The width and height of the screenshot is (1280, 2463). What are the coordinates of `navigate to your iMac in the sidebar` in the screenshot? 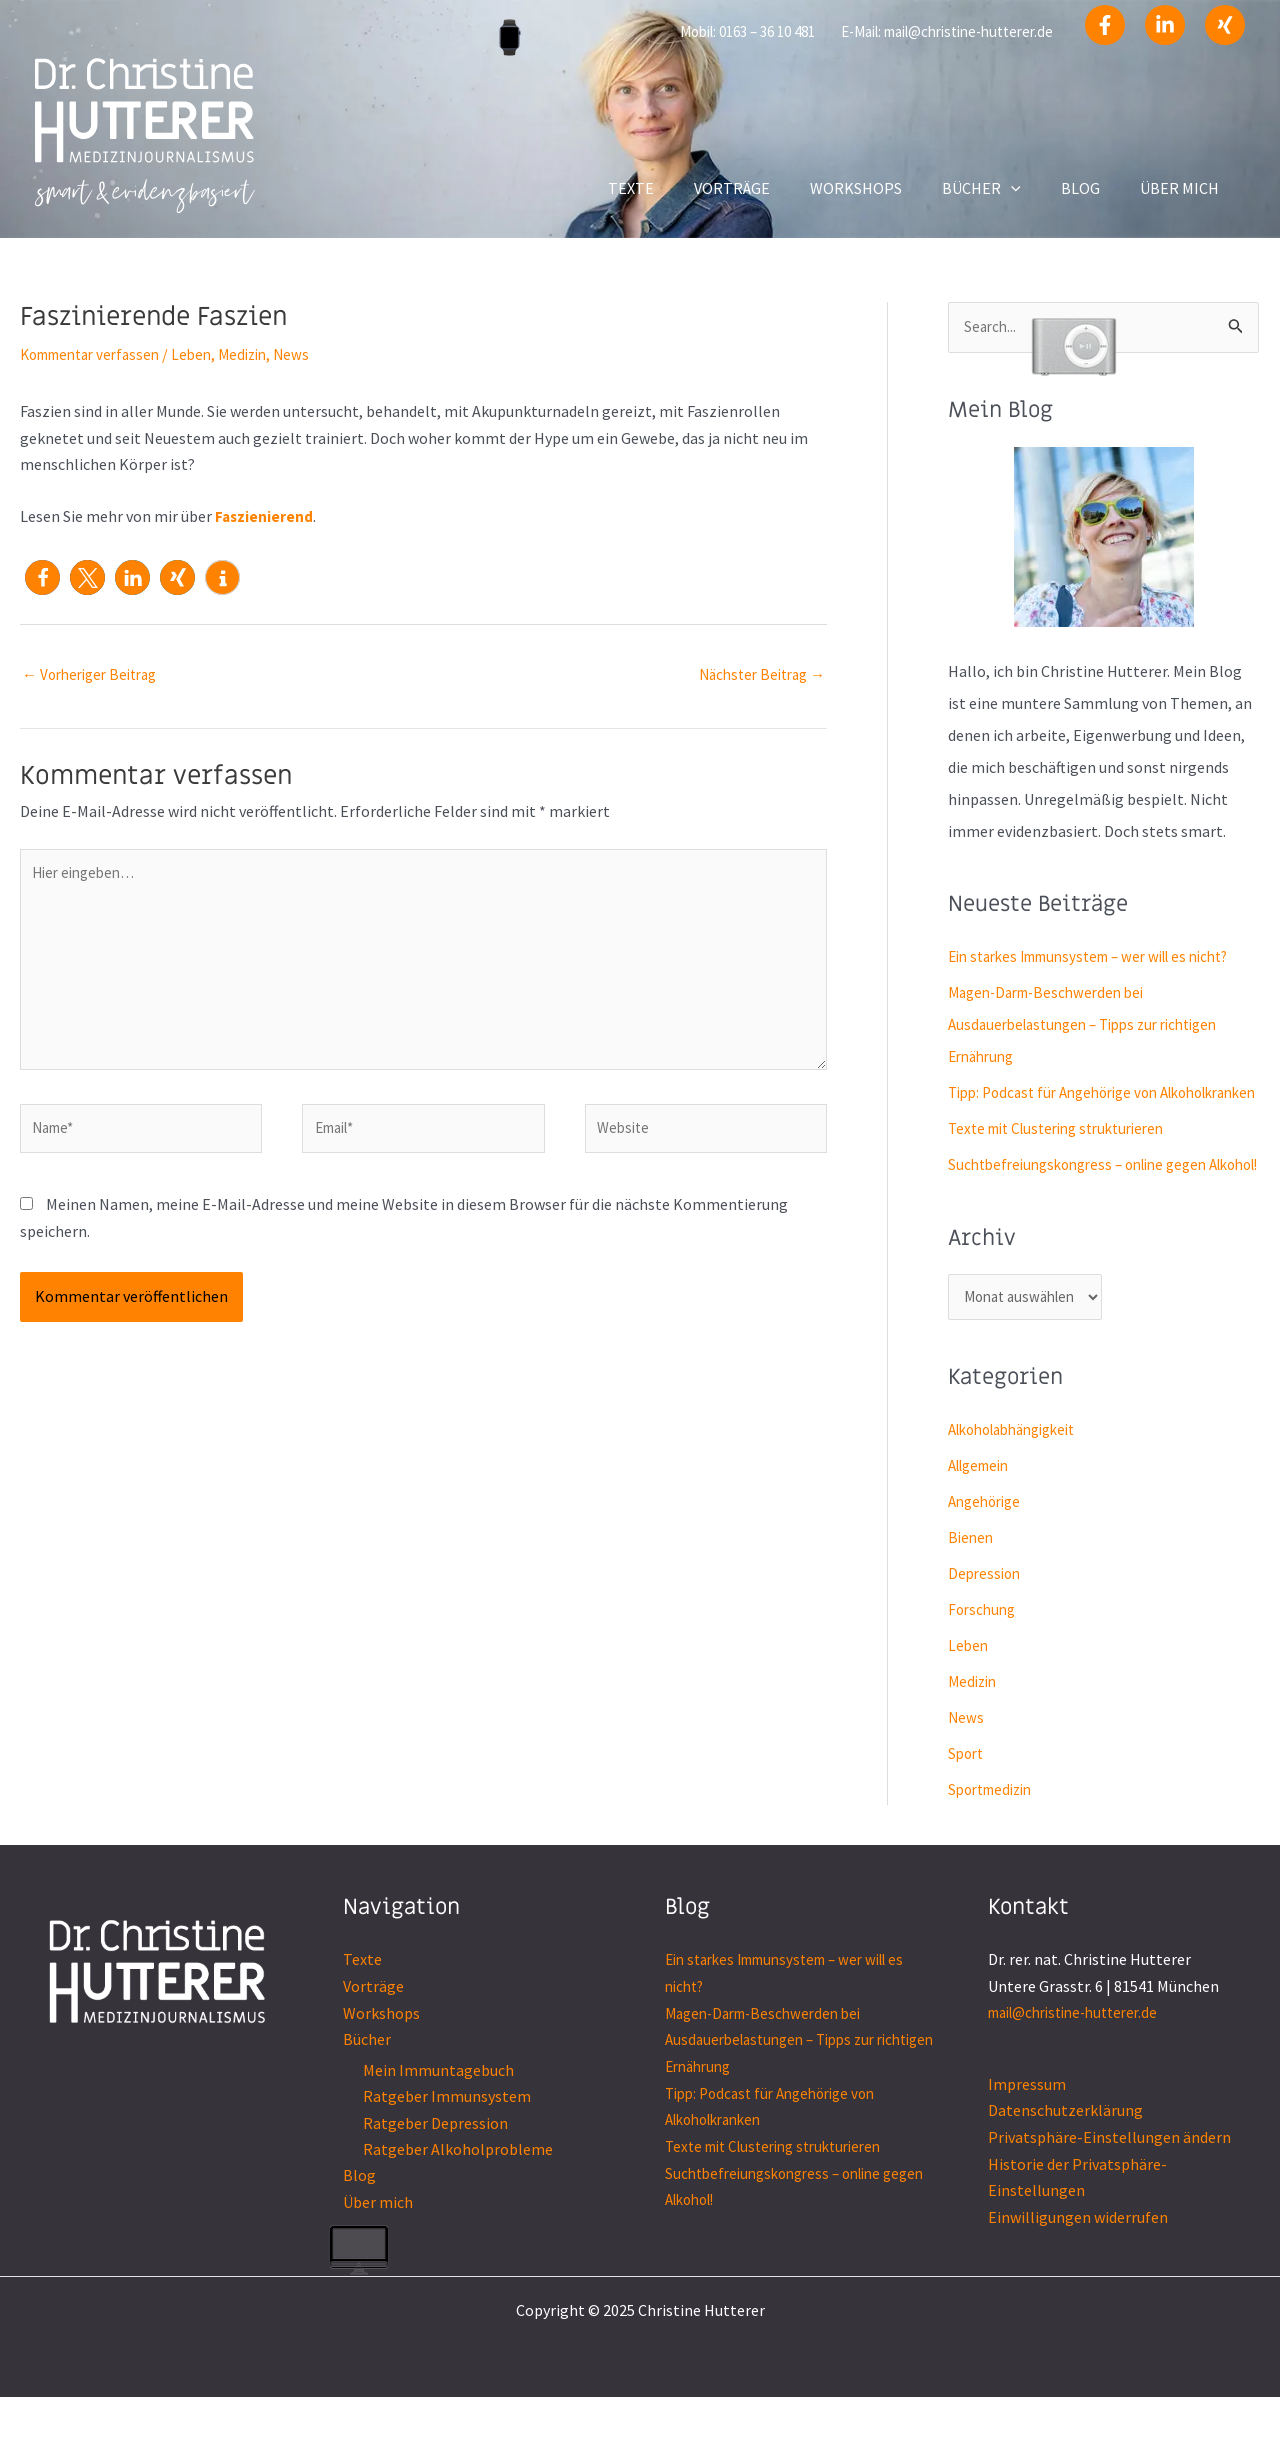 It's located at (359, 2251).